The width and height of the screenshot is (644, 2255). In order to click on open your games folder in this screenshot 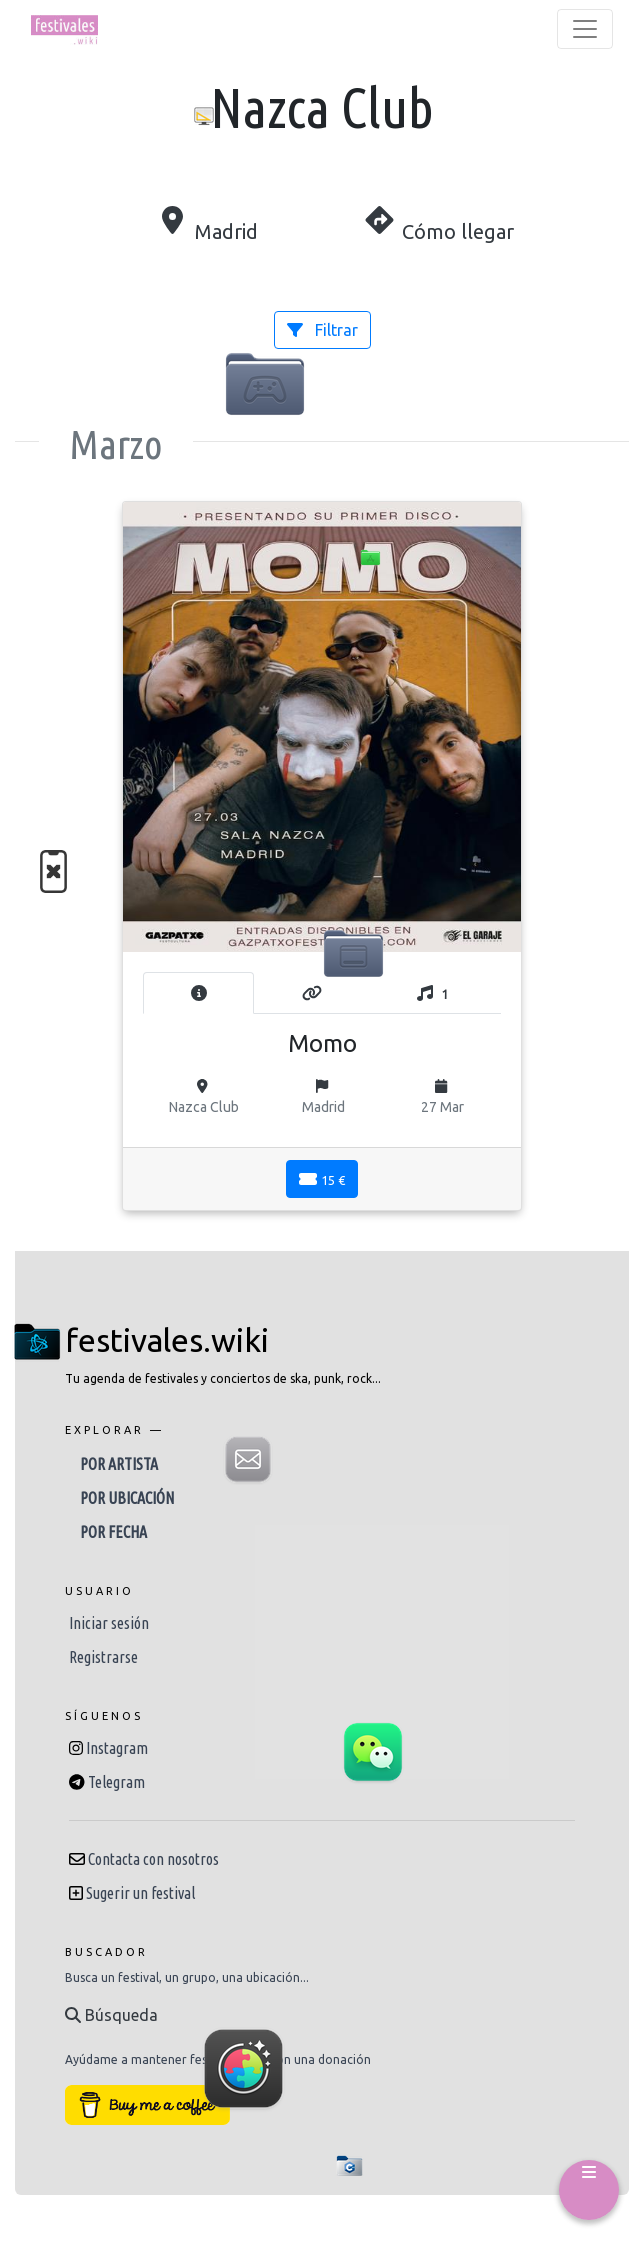, I will do `click(265, 384)`.